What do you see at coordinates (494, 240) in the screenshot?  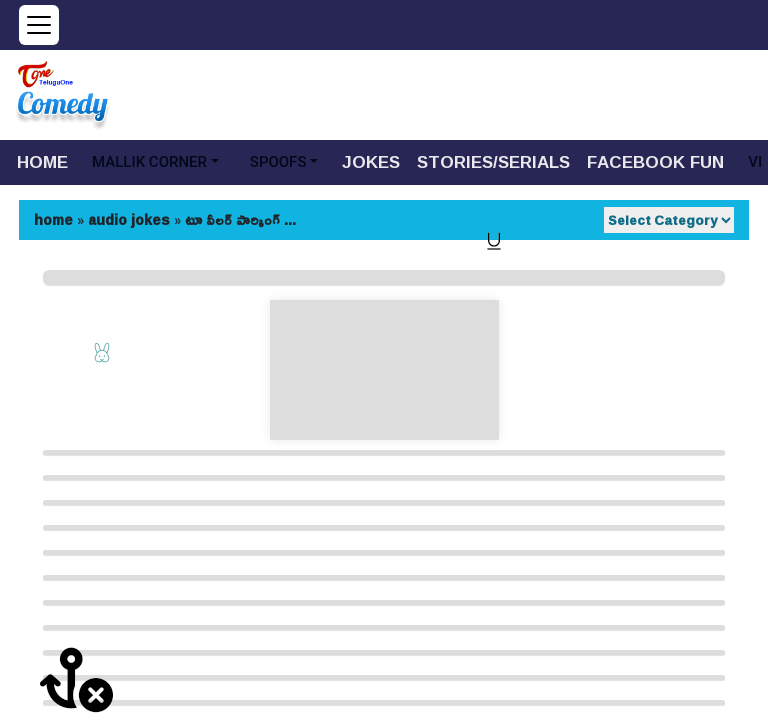 I see `apply underline formatting to selected text` at bounding box center [494, 240].